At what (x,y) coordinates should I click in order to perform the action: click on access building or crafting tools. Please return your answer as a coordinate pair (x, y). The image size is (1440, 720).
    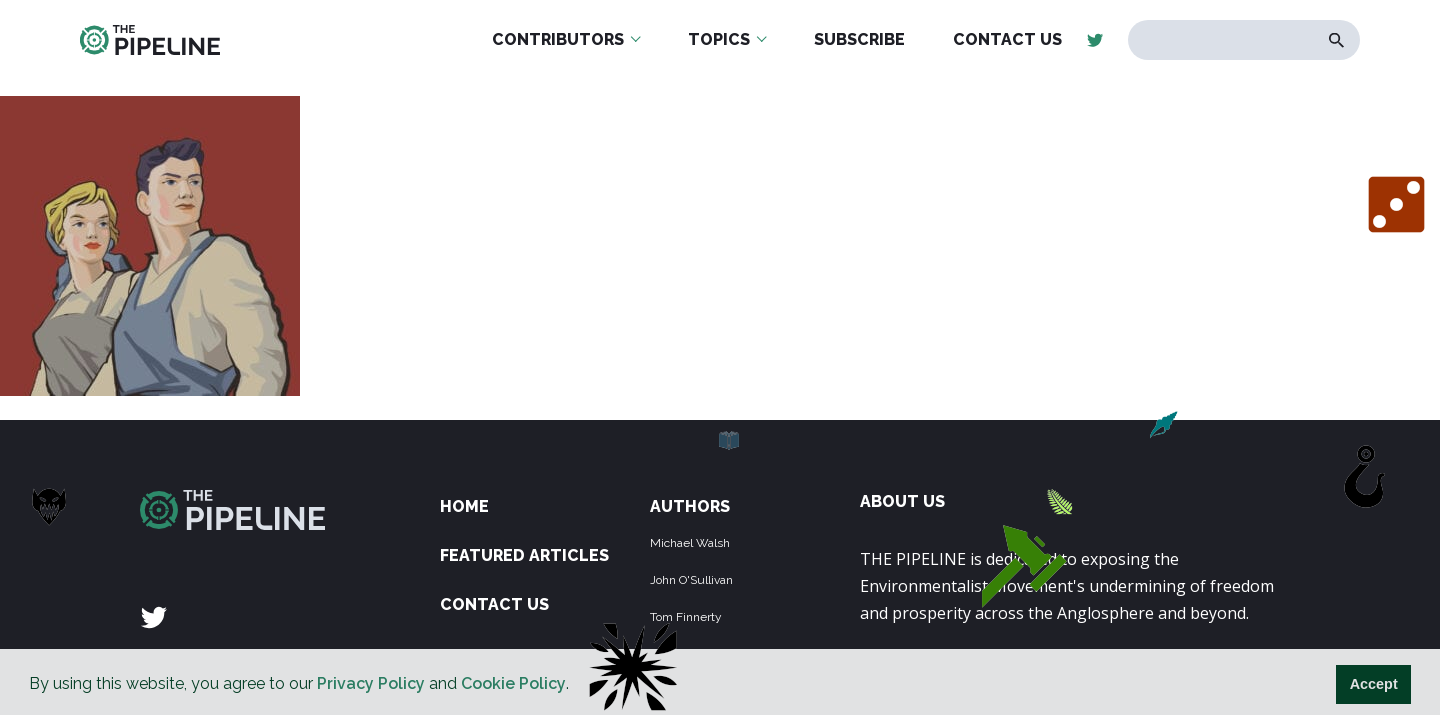
    Looking at the image, I should click on (1026, 568).